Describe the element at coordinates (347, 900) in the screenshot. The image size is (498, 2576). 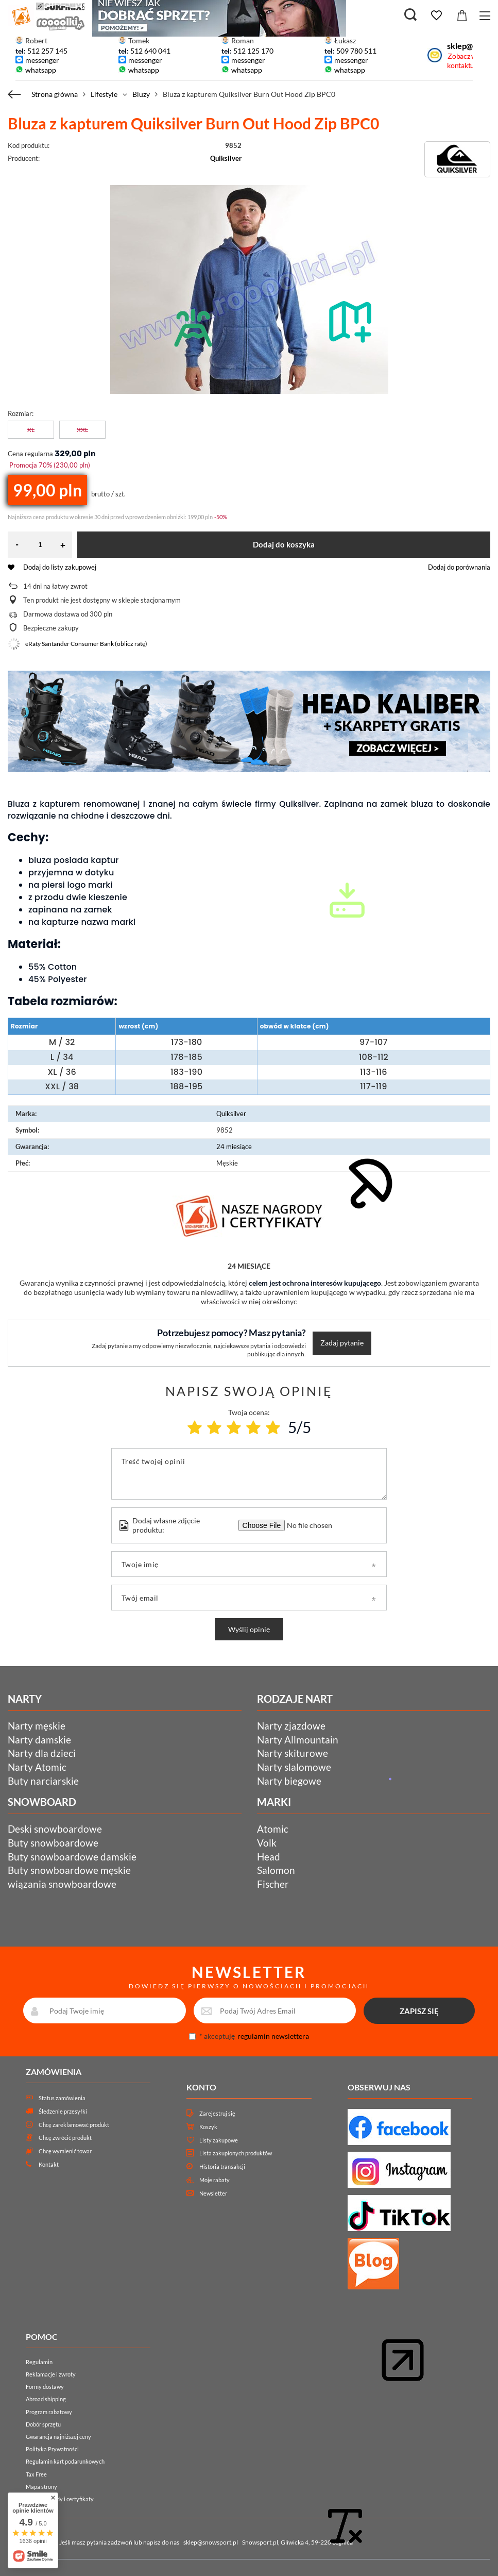
I see `download file to local storage` at that location.